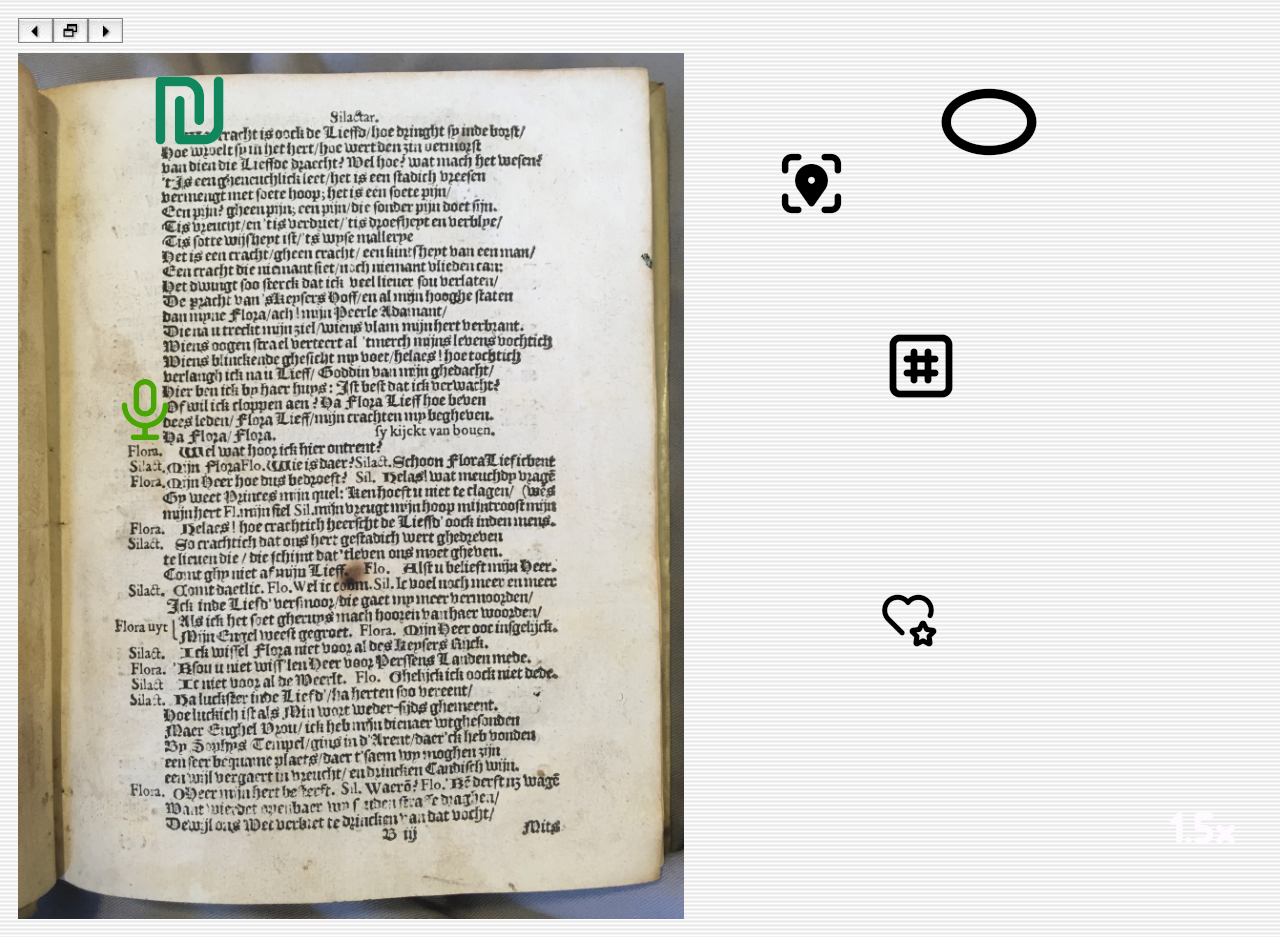 The image size is (1280, 937). Describe the element at coordinates (921, 366) in the screenshot. I see `view grid or pattern layout options` at that location.